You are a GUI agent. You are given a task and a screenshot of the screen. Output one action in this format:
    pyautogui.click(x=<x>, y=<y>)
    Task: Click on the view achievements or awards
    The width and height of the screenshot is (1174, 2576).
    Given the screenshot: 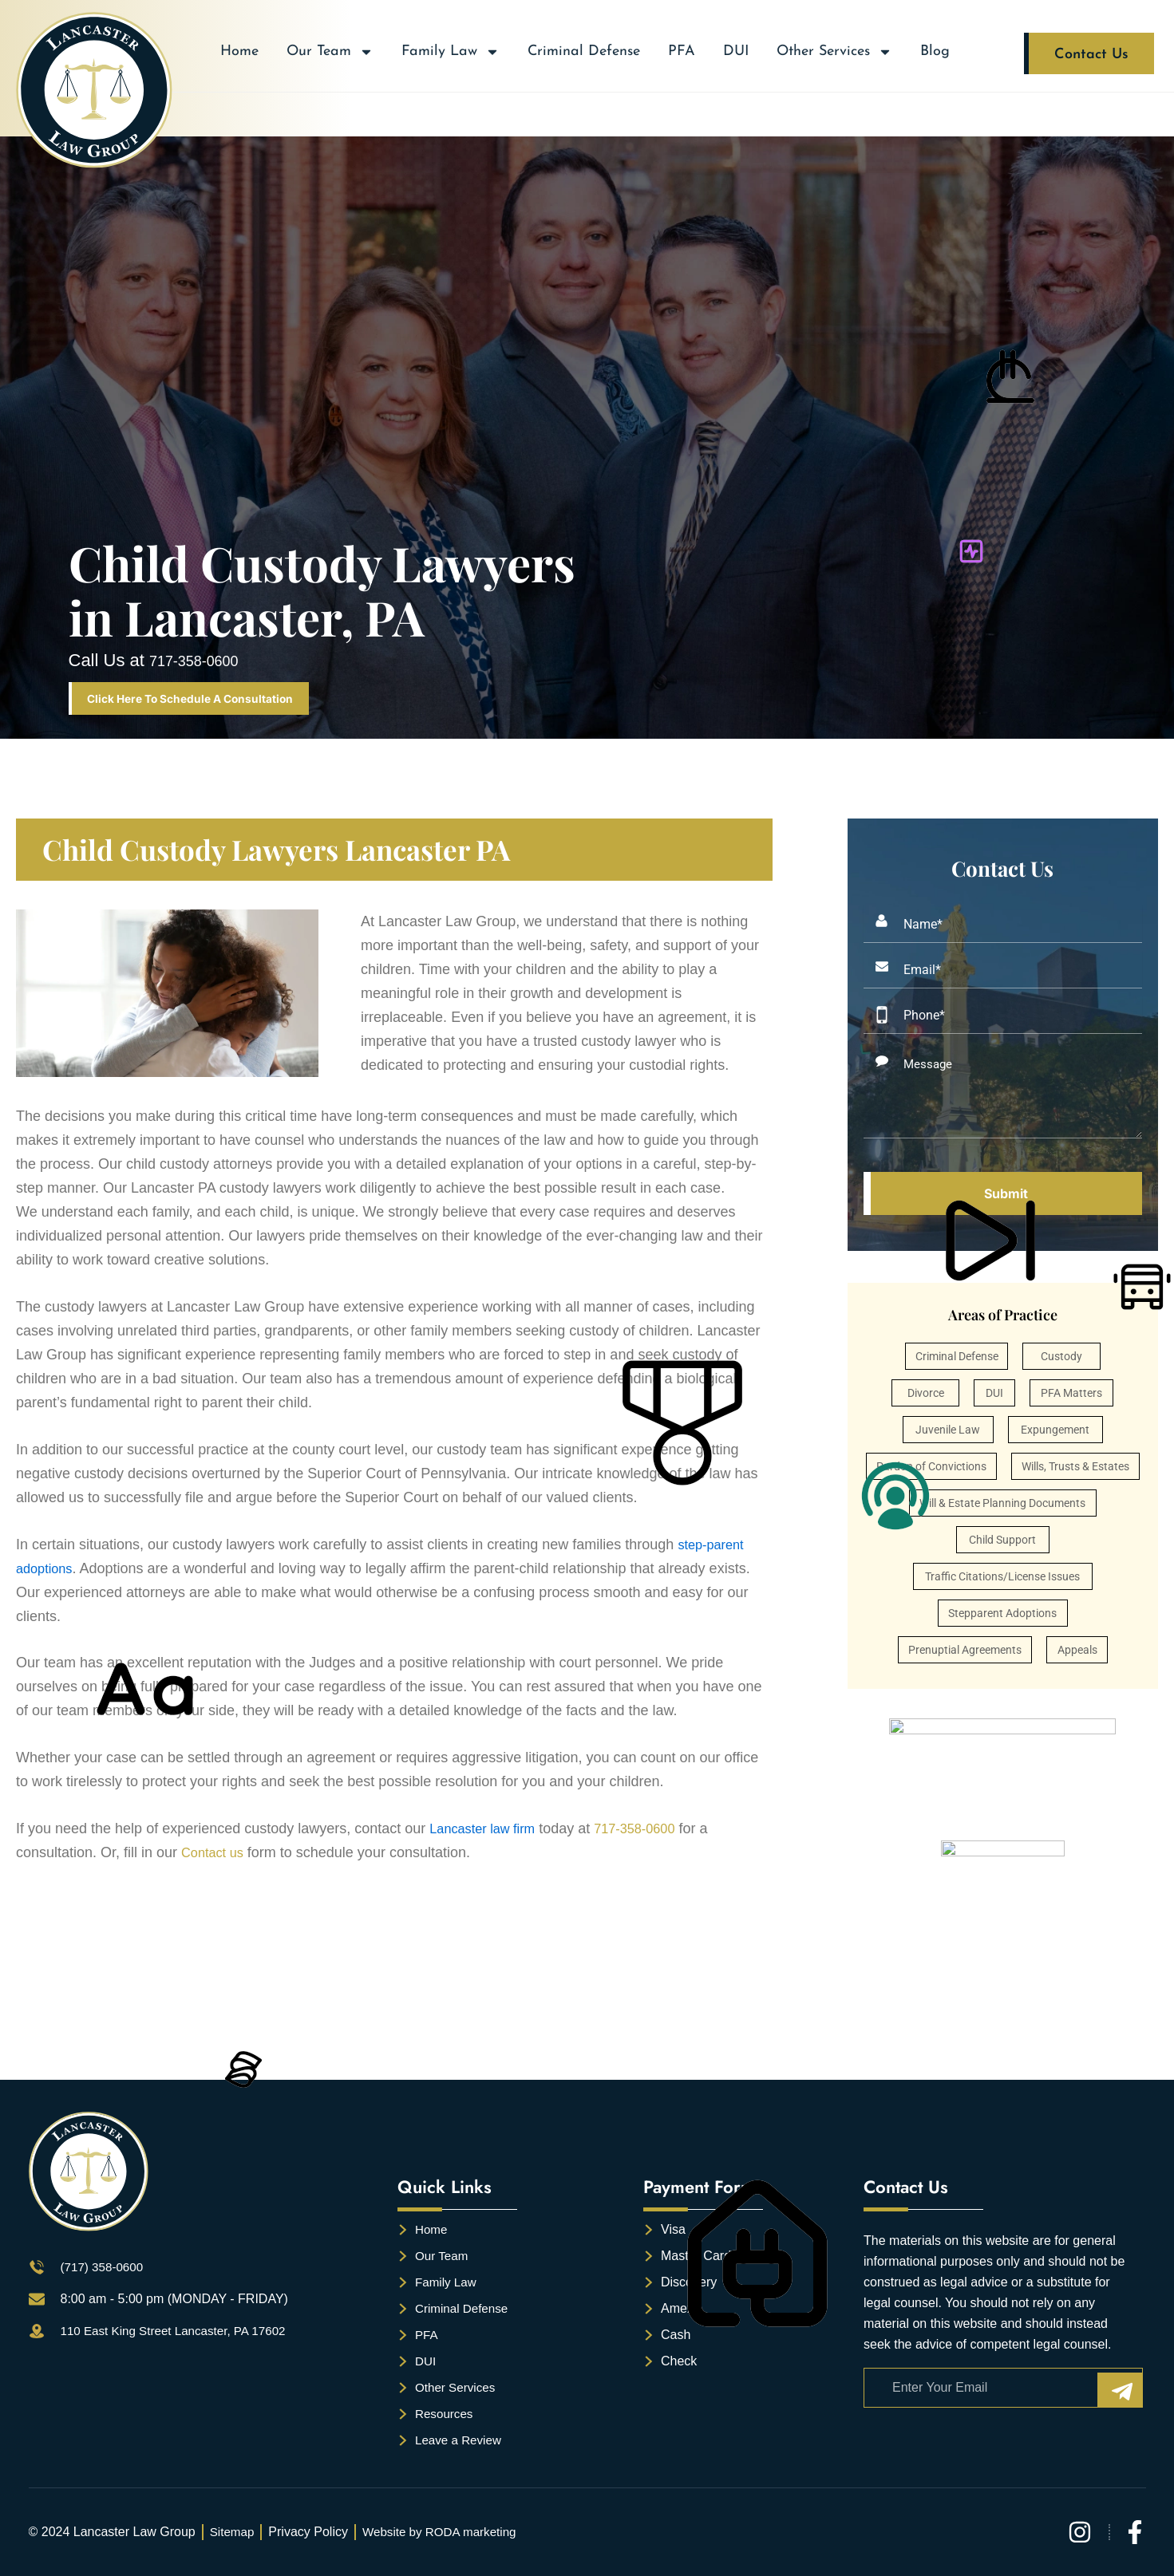 What is the action you would take?
    pyautogui.click(x=682, y=1415)
    